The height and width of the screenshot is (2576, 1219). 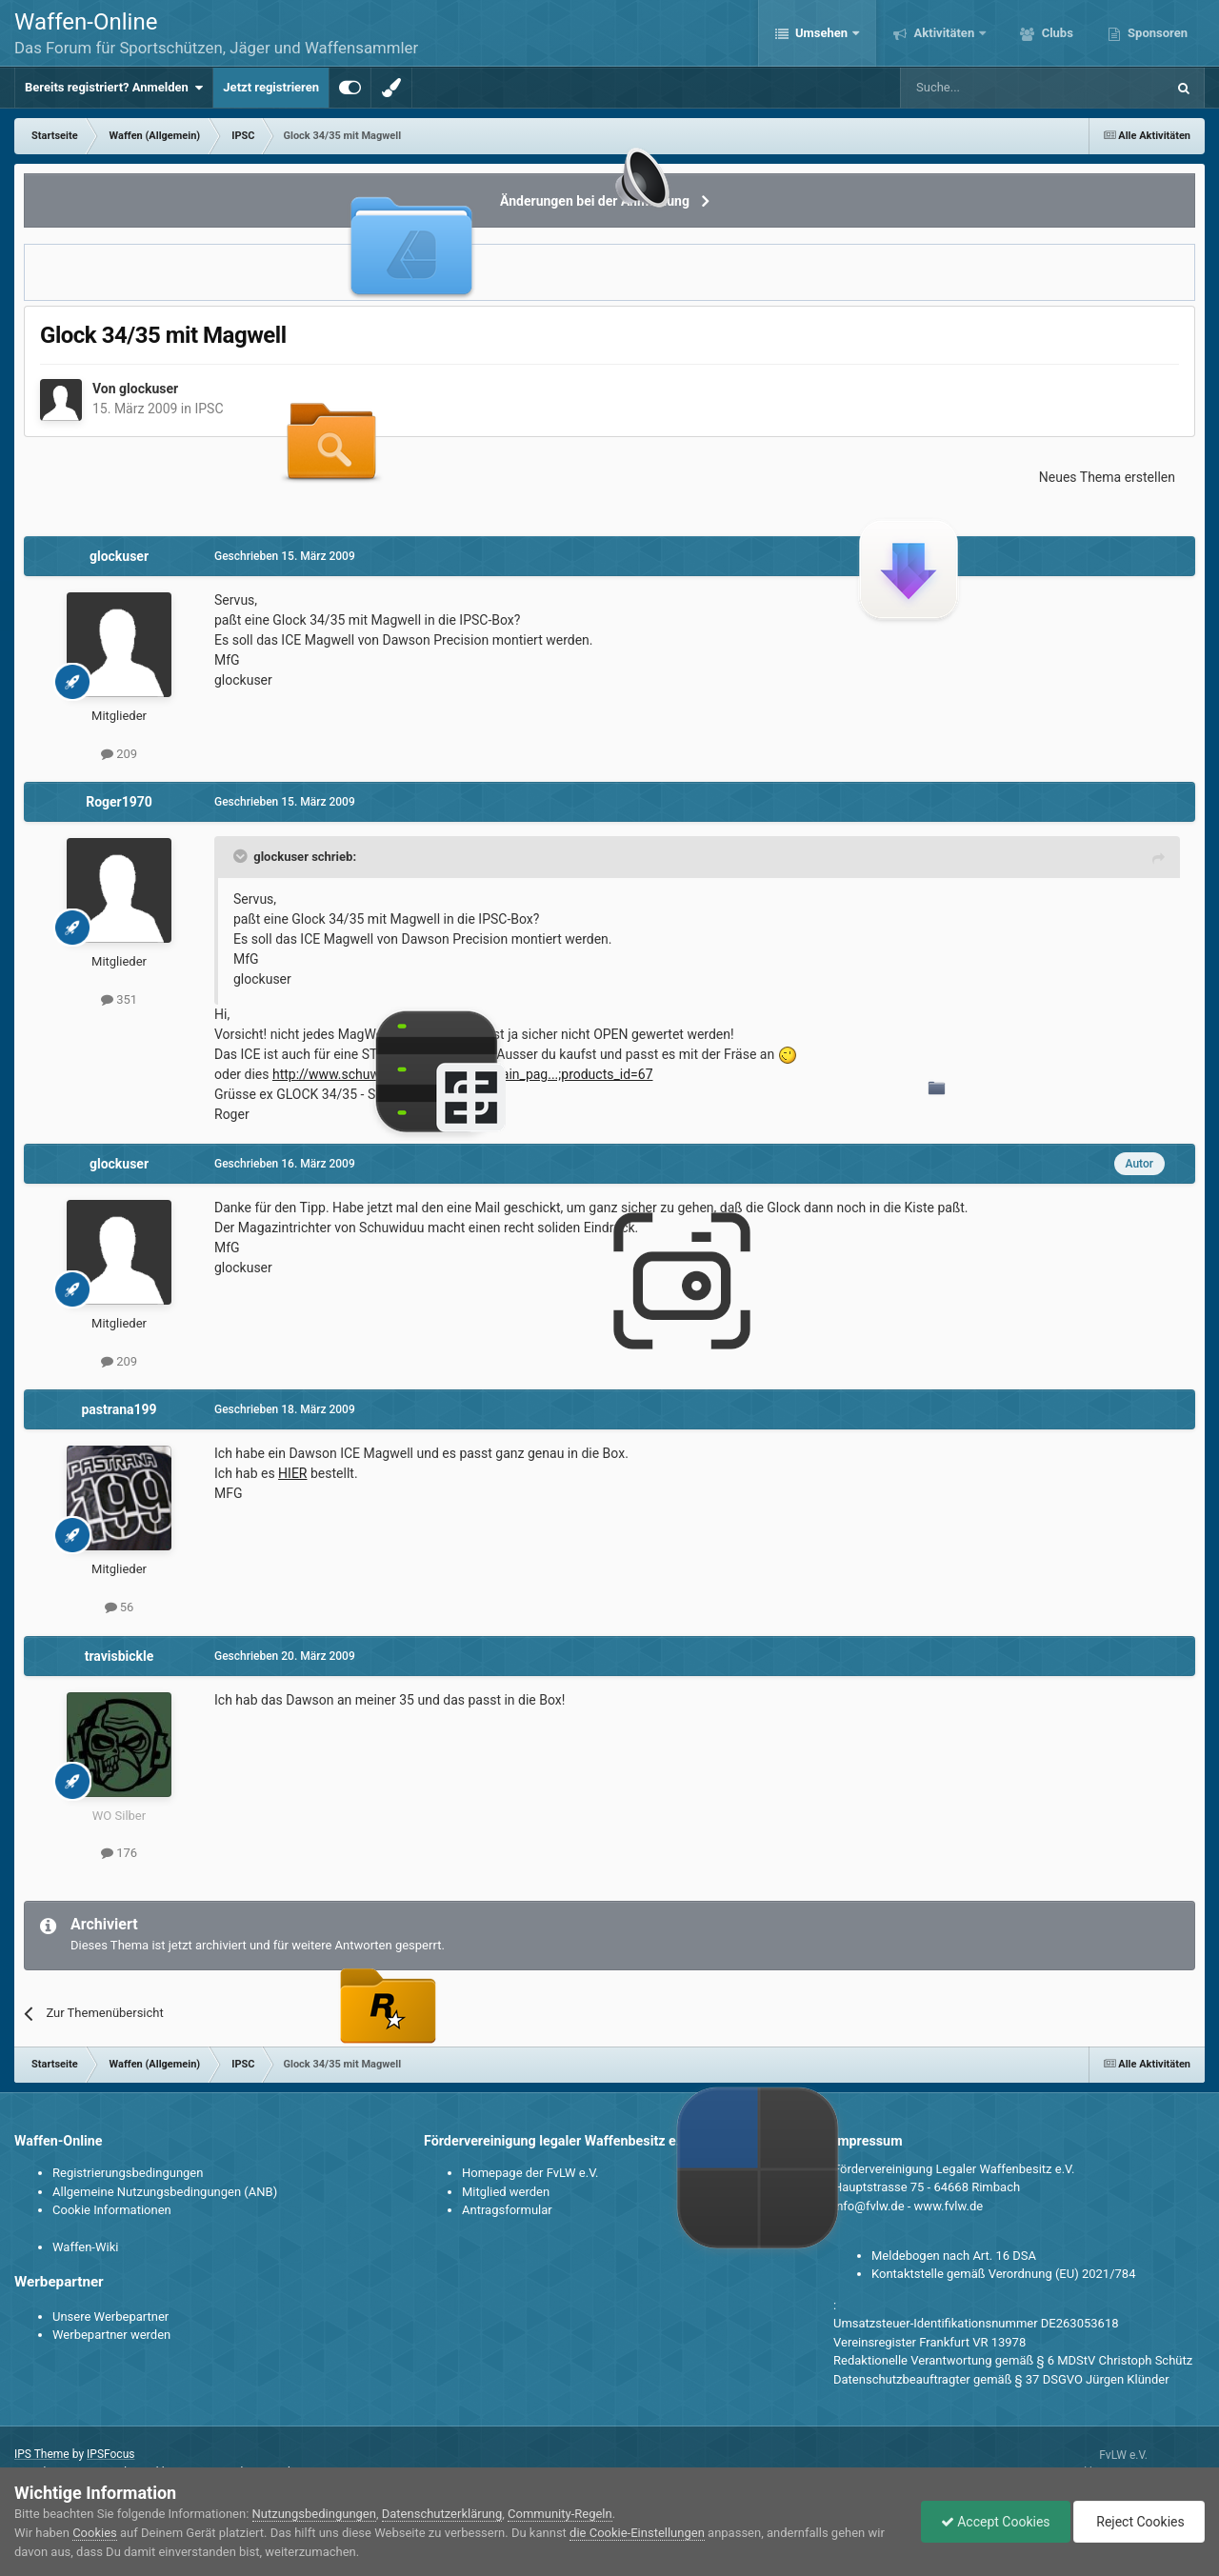 What do you see at coordinates (642, 178) in the screenshot?
I see `adjust speaker or audio output settings` at bounding box center [642, 178].